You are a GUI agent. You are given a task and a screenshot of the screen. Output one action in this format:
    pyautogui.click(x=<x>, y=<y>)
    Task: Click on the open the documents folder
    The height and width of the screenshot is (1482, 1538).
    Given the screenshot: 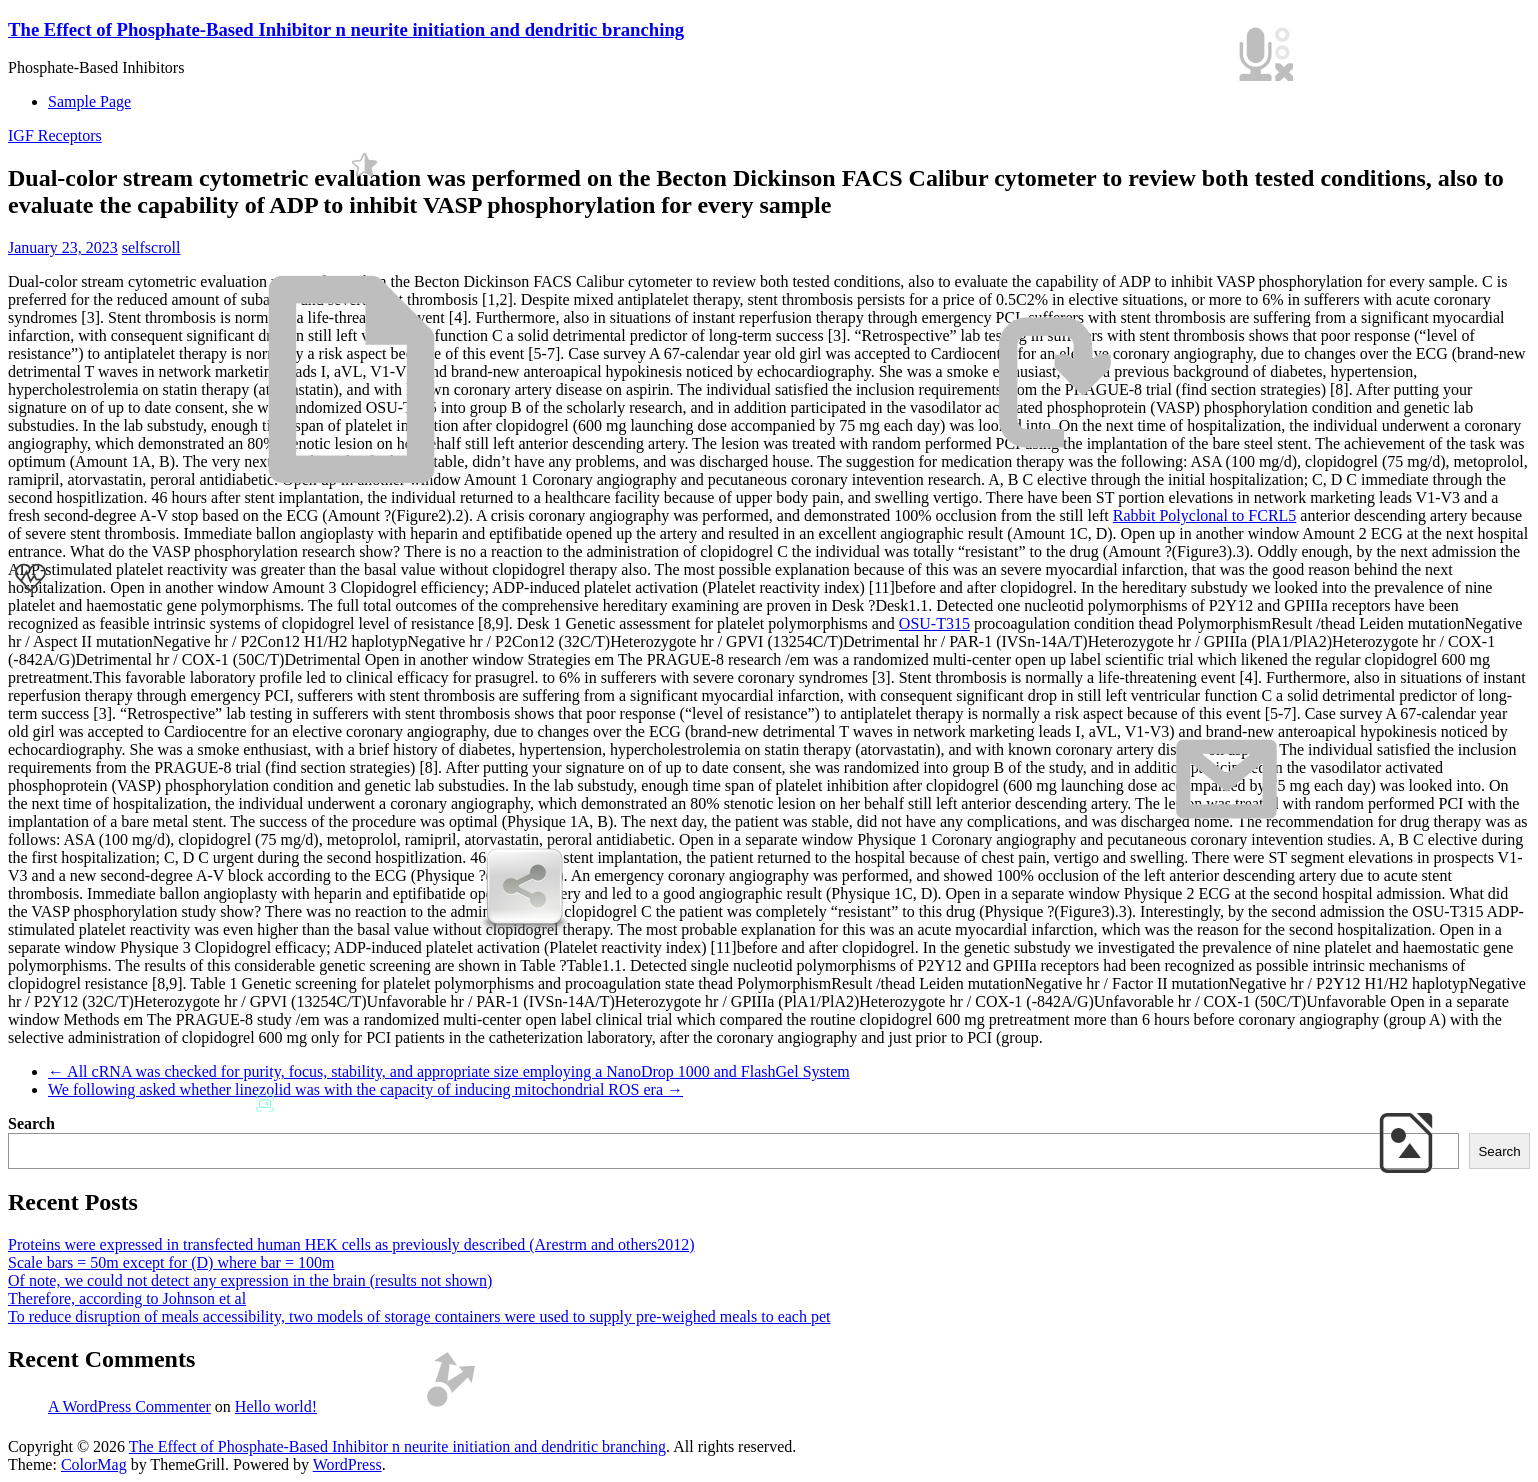 What is the action you would take?
    pyautogui.click(x=351, y=372)
    